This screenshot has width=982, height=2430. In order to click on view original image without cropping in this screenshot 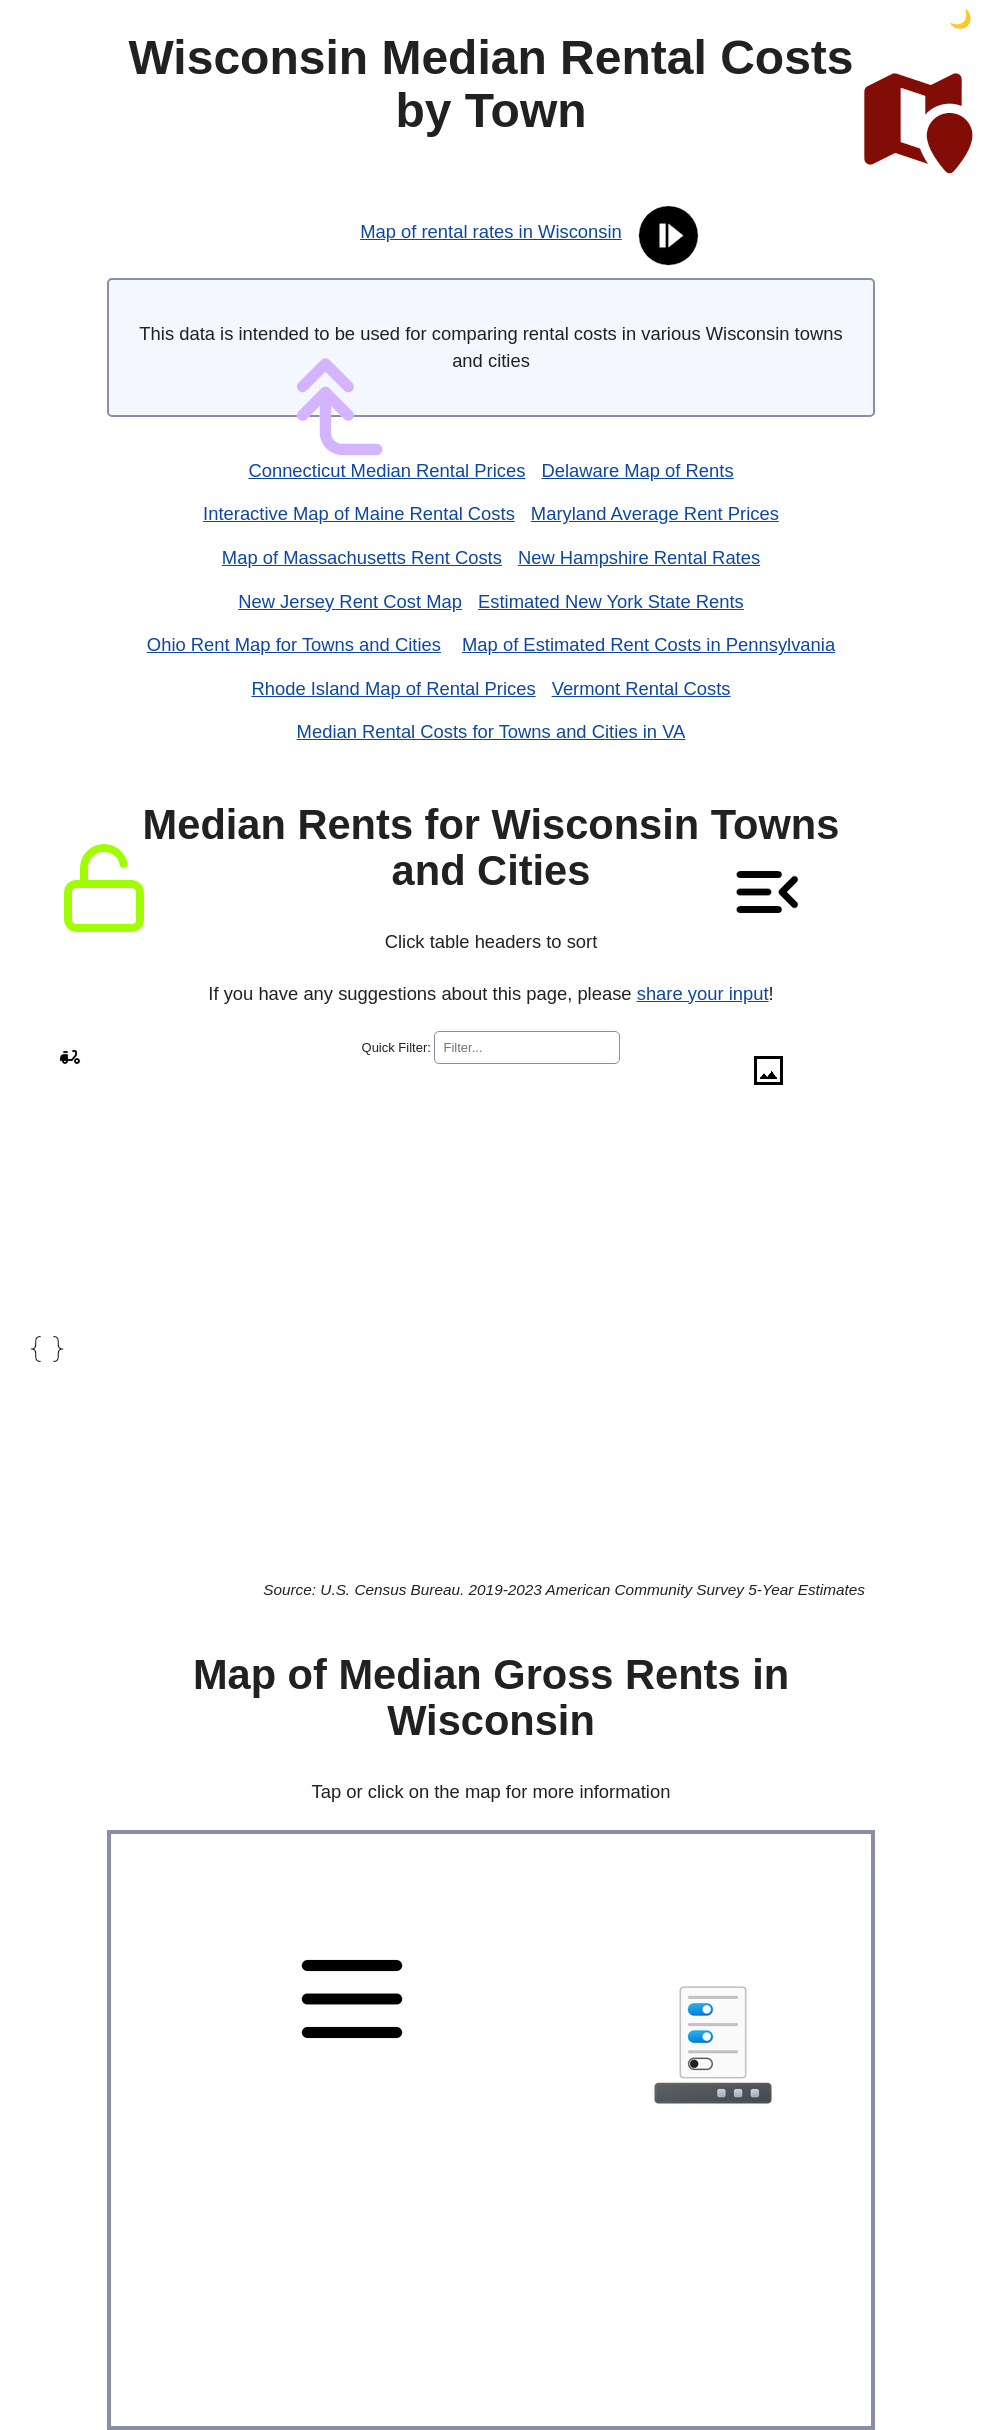, I will do `click(768, 1070)`.